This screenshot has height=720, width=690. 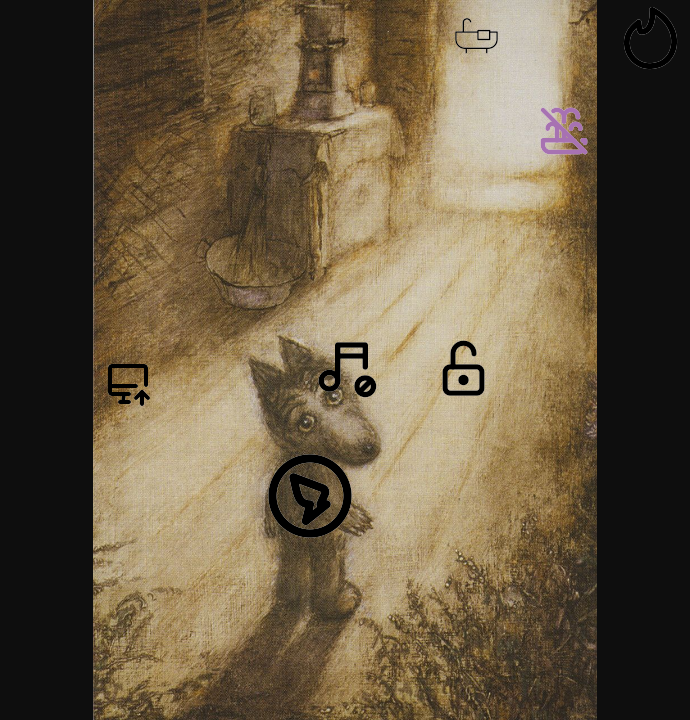 I want to click on open DingTalk messaging app, so click(x=310, y=496).